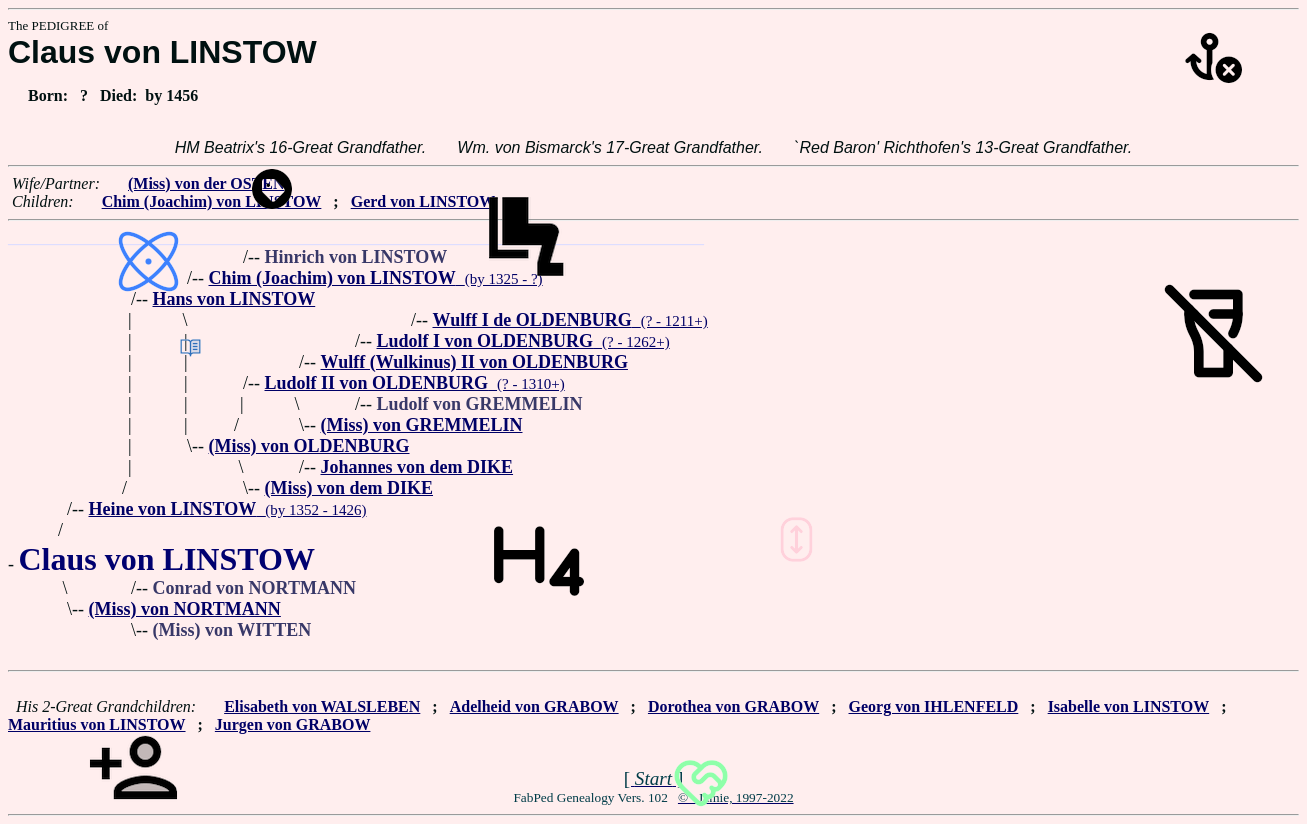  Describe the element at coordinates (148, 261) in the screenshot. I see `access science or chemistry features` at that location.